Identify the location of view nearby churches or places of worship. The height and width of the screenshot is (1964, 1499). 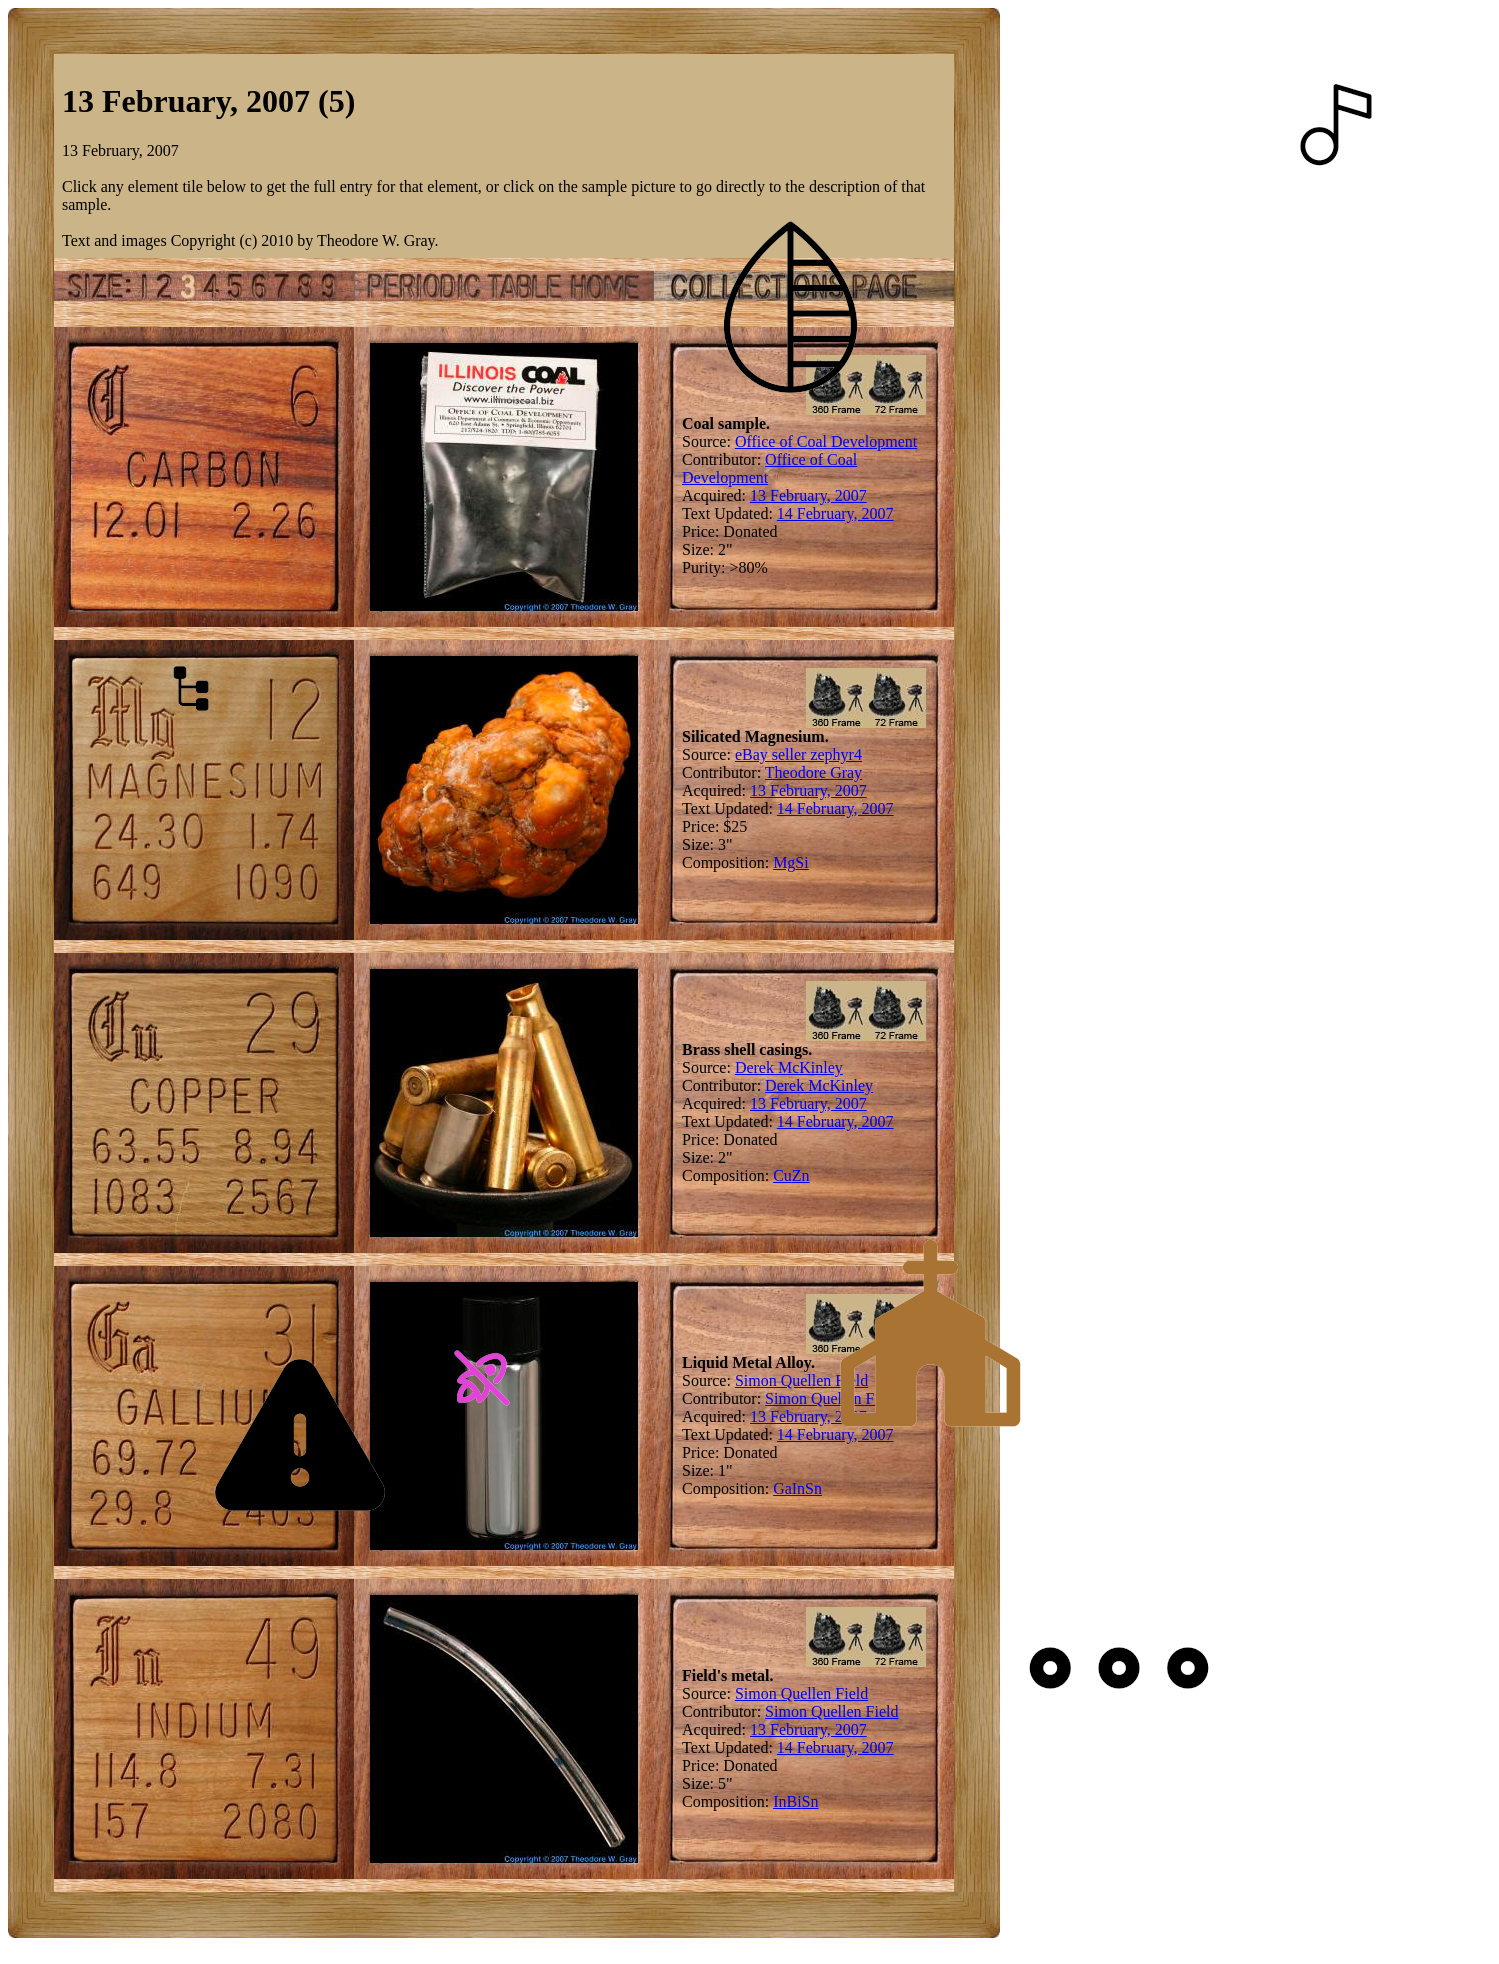
(930, 1343).